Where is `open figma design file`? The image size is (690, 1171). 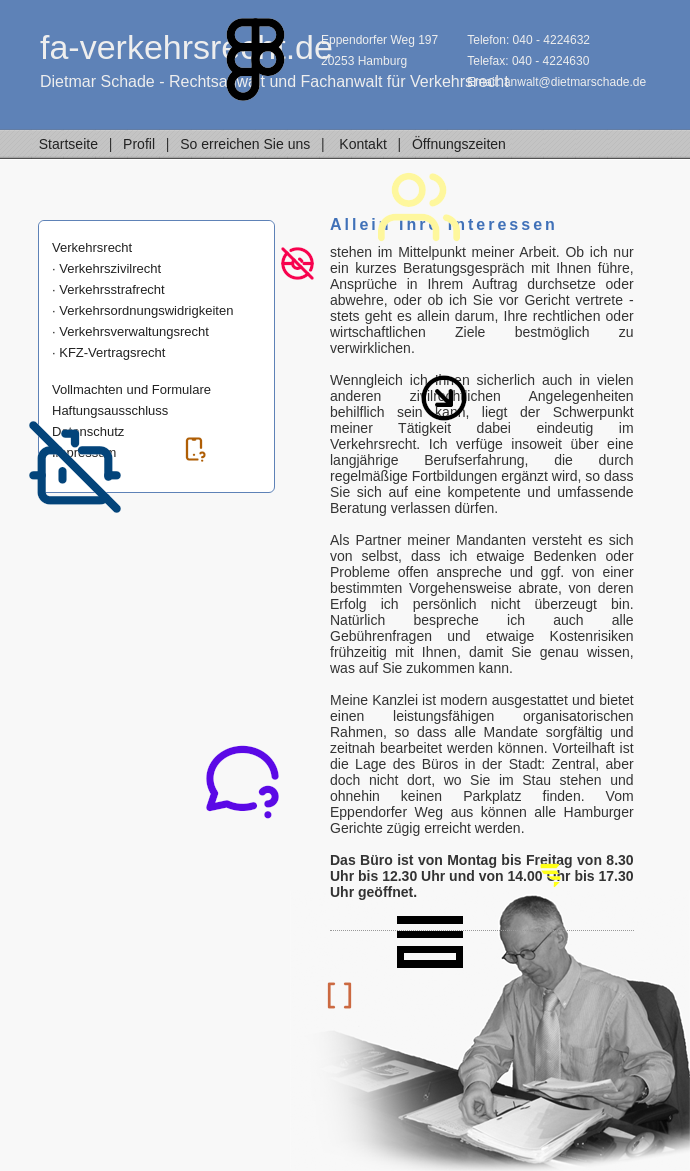 open figma design file is located at coordinates (255, 59).